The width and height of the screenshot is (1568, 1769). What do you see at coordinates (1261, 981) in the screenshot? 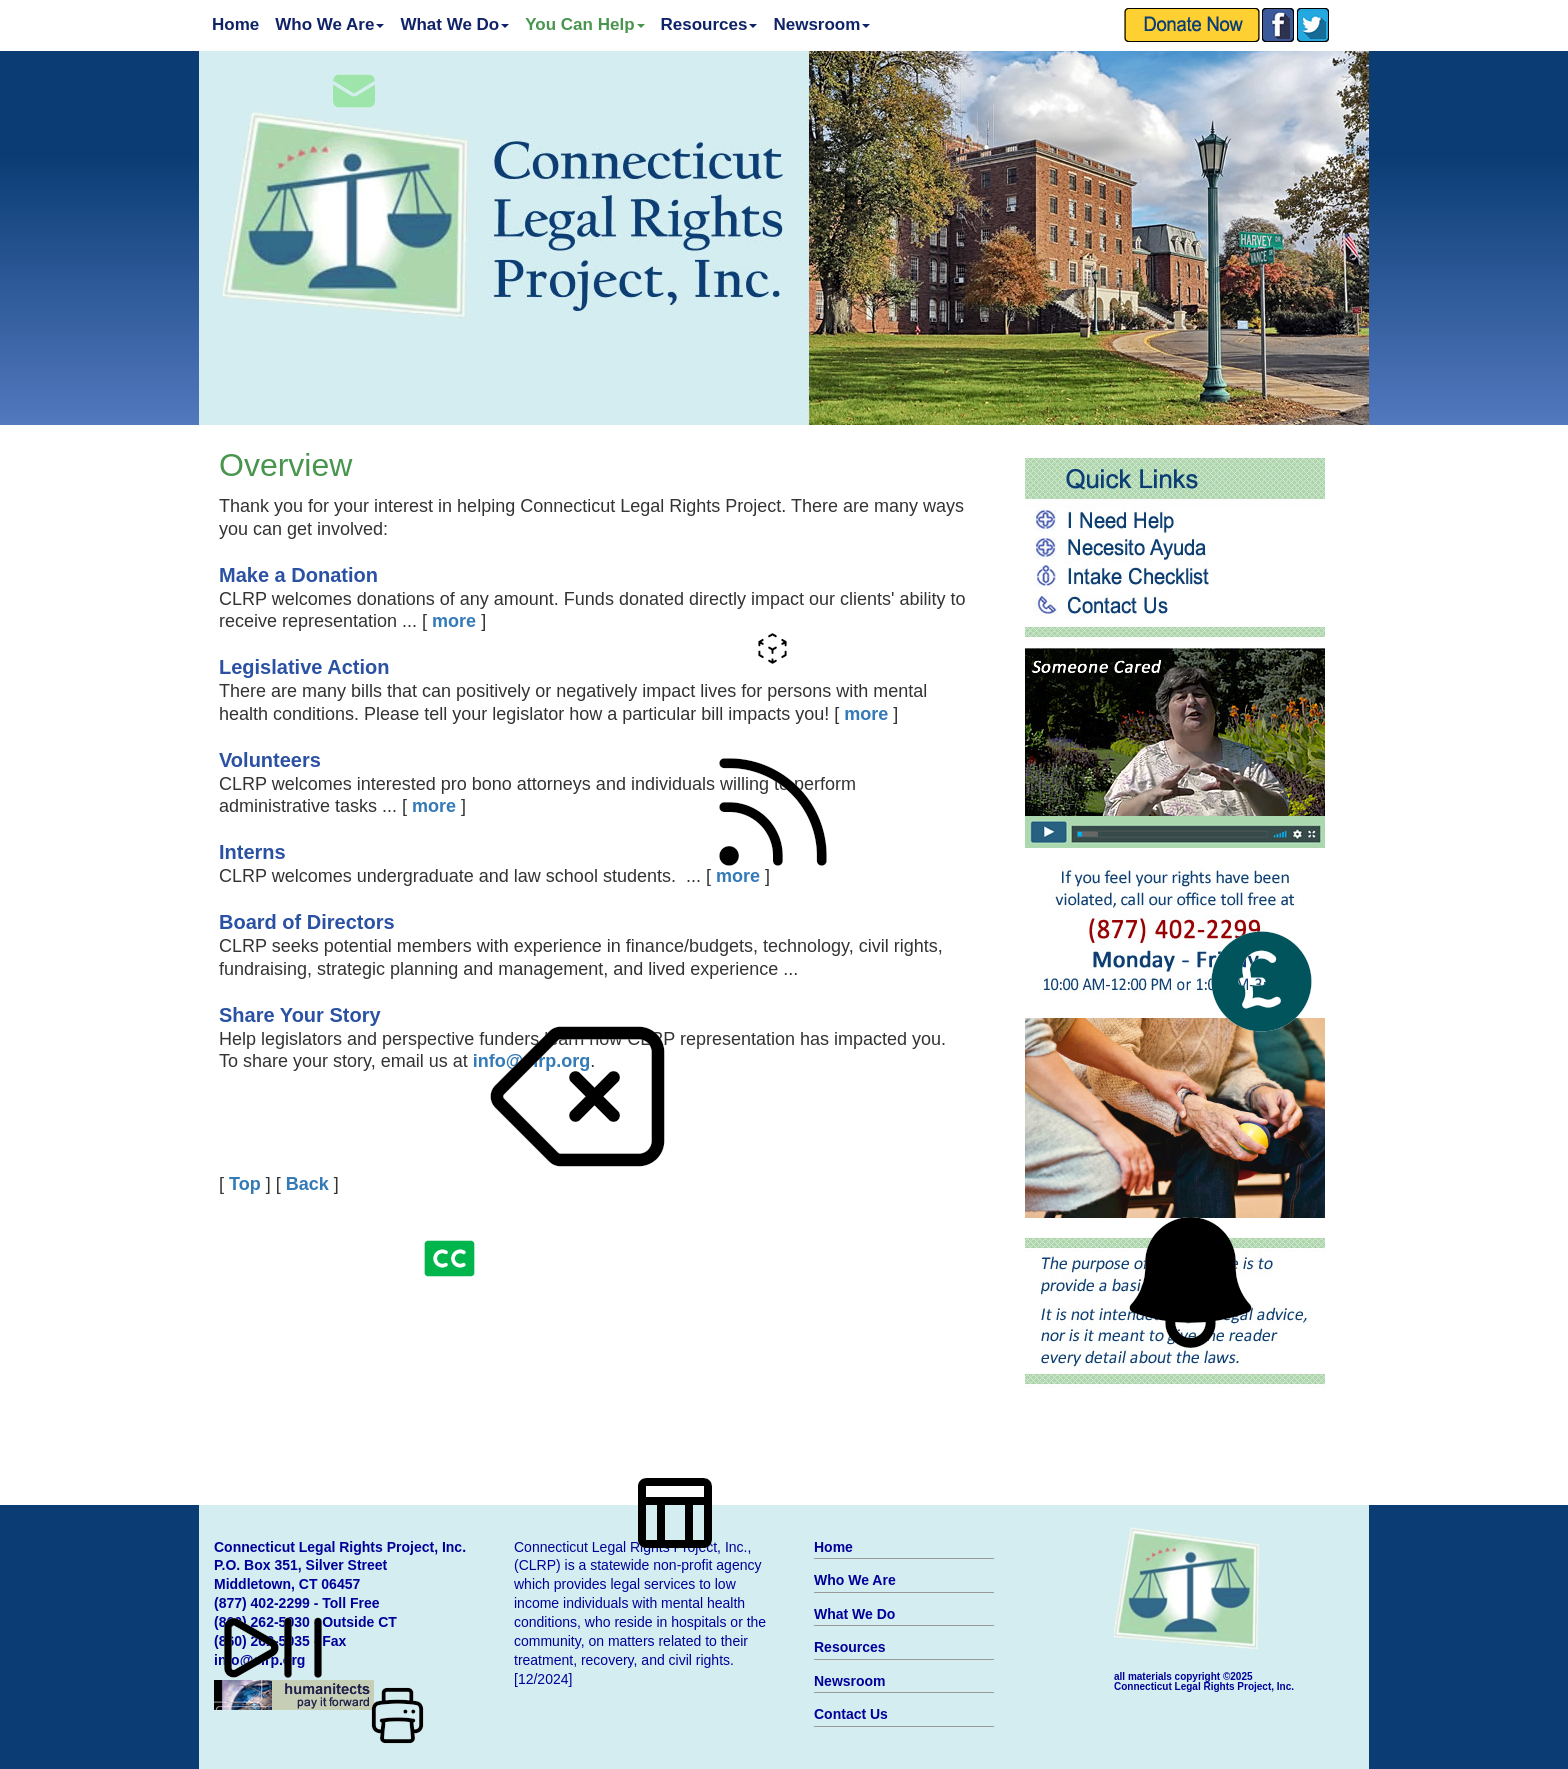
I see `view amount in British pounds` at bounding box center [1261, 981].